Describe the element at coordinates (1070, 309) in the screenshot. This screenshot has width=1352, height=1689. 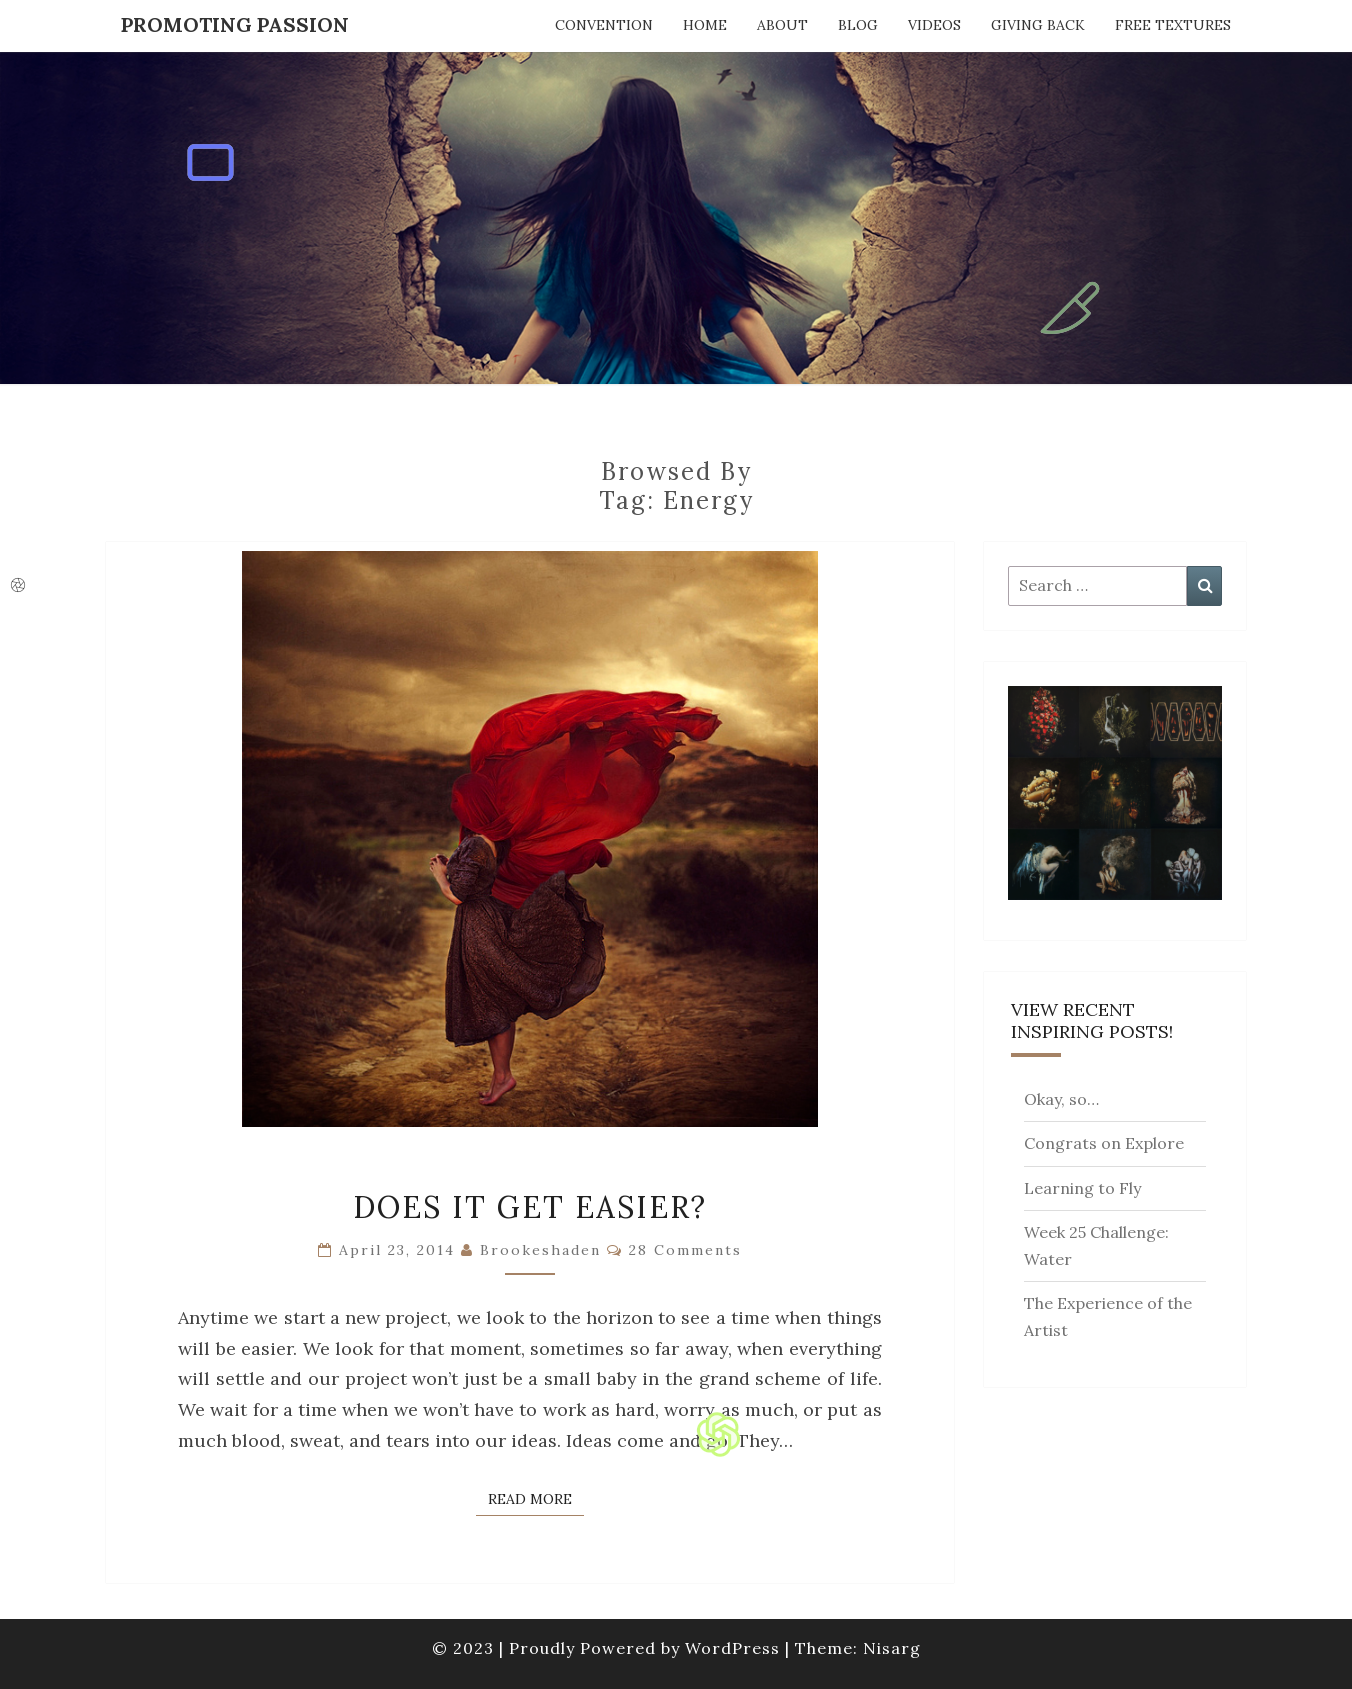
I see `access cutting or slicing tools` at that location.